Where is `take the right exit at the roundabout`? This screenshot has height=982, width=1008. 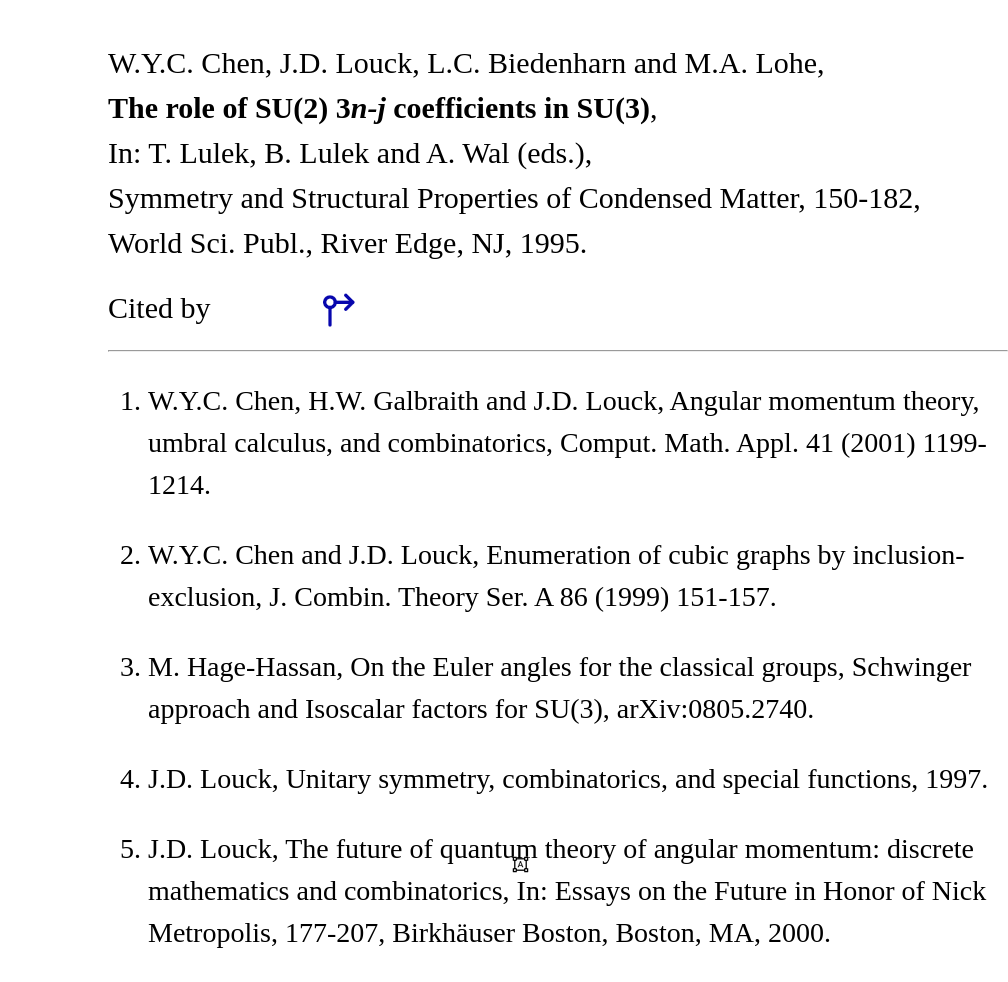 take the right exit at the roundabout is located at coordinates (337, 311).